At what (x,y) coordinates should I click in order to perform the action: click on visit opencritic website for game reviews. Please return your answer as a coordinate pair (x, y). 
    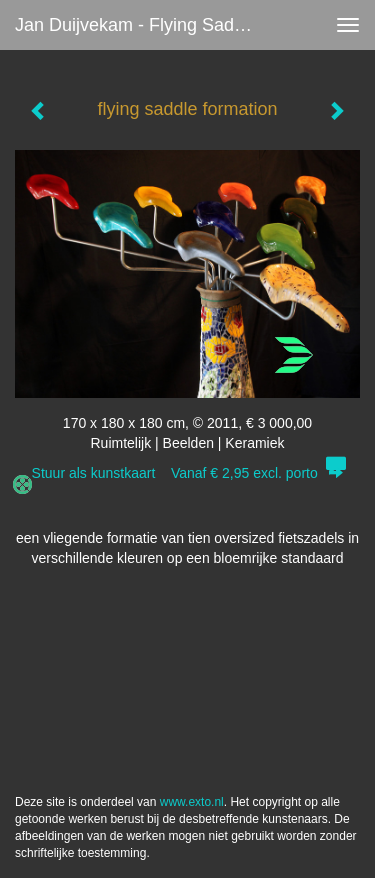
    Looking at the image, I should click on (22, 484).